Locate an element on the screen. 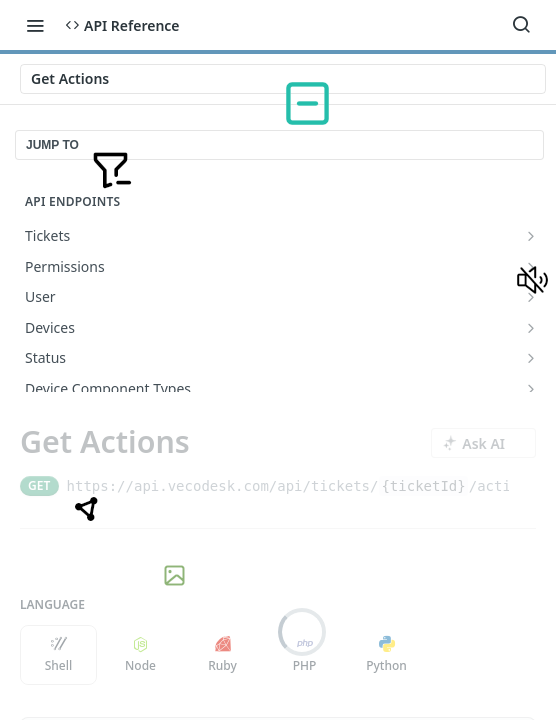  collapse or minimize a section is located at coordinates (307, 103).